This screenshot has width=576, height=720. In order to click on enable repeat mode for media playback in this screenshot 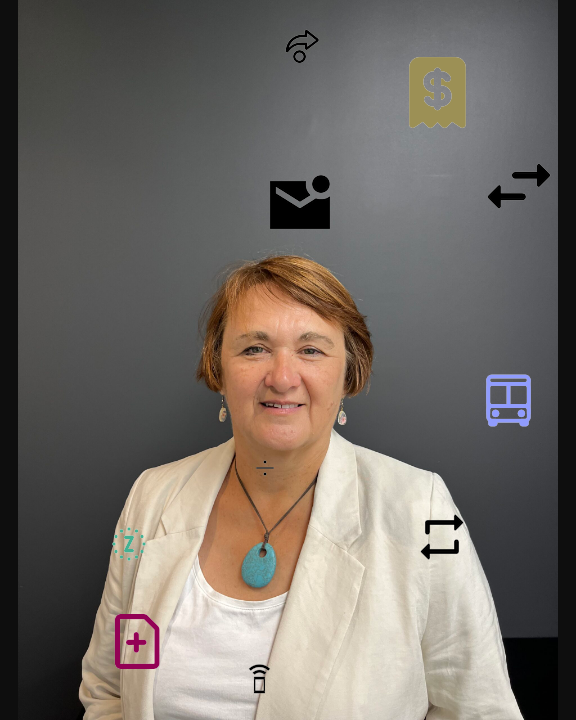, I will do `click(442, 537)`.